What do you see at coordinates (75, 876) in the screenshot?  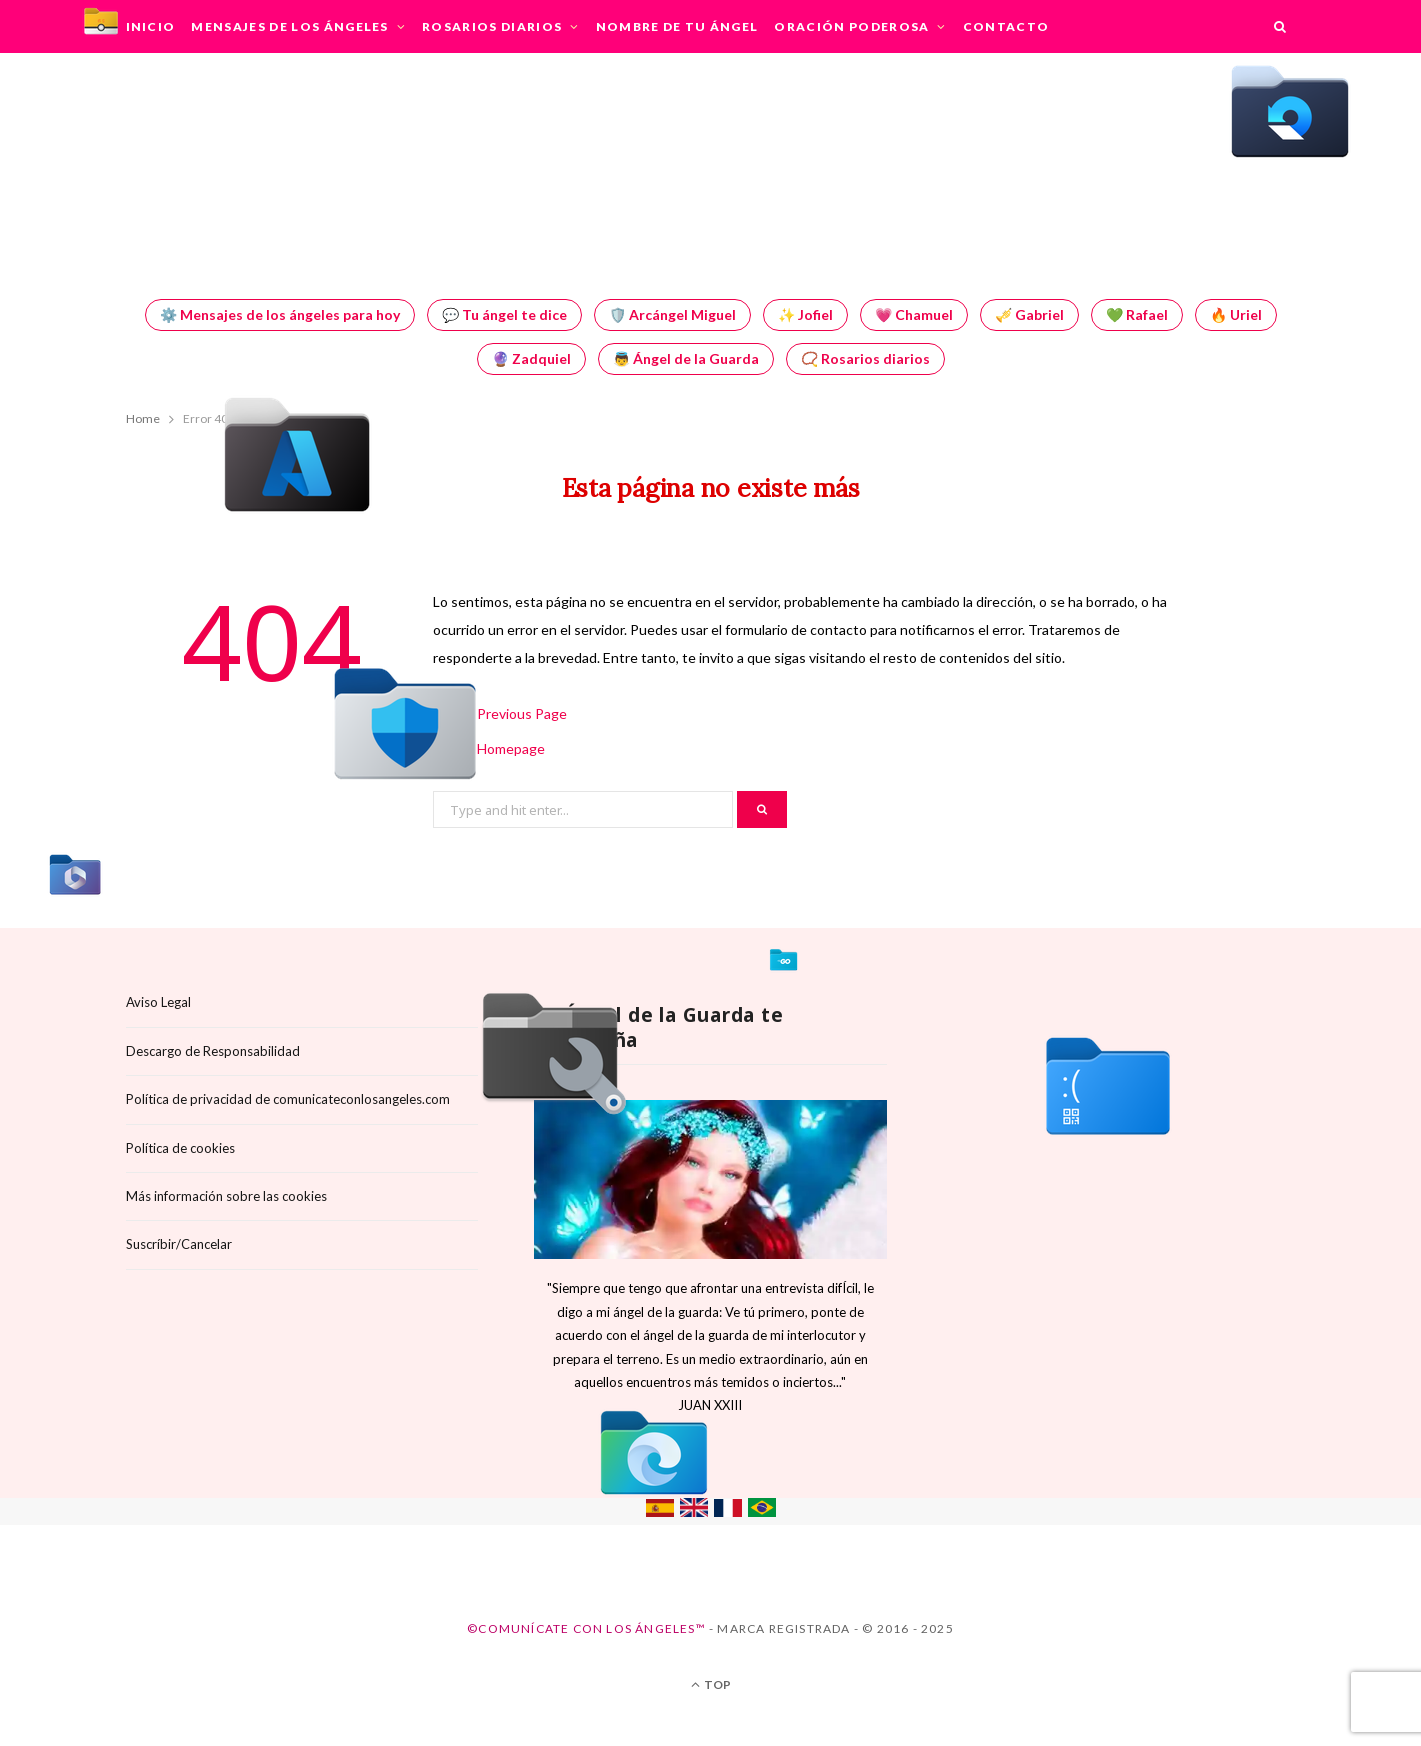 I see `open Microsoft 365 files folder` at bounding box center [75, 876].